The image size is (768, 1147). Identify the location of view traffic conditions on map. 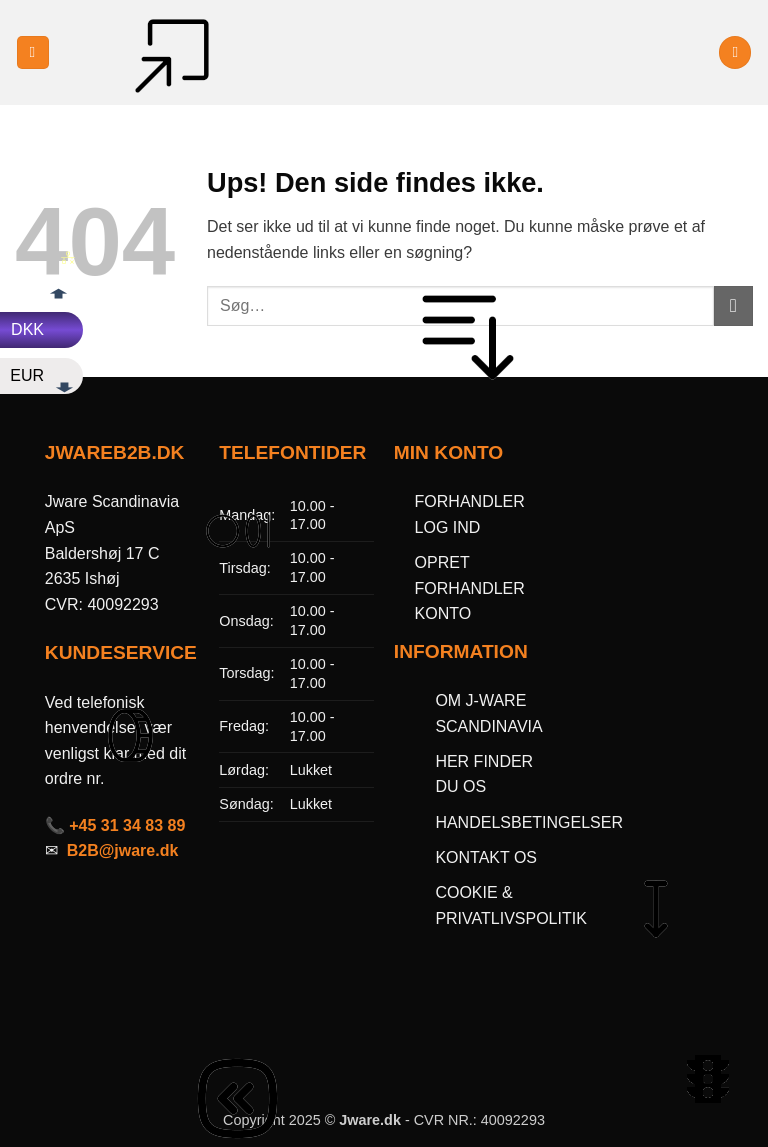
(708, 1079).